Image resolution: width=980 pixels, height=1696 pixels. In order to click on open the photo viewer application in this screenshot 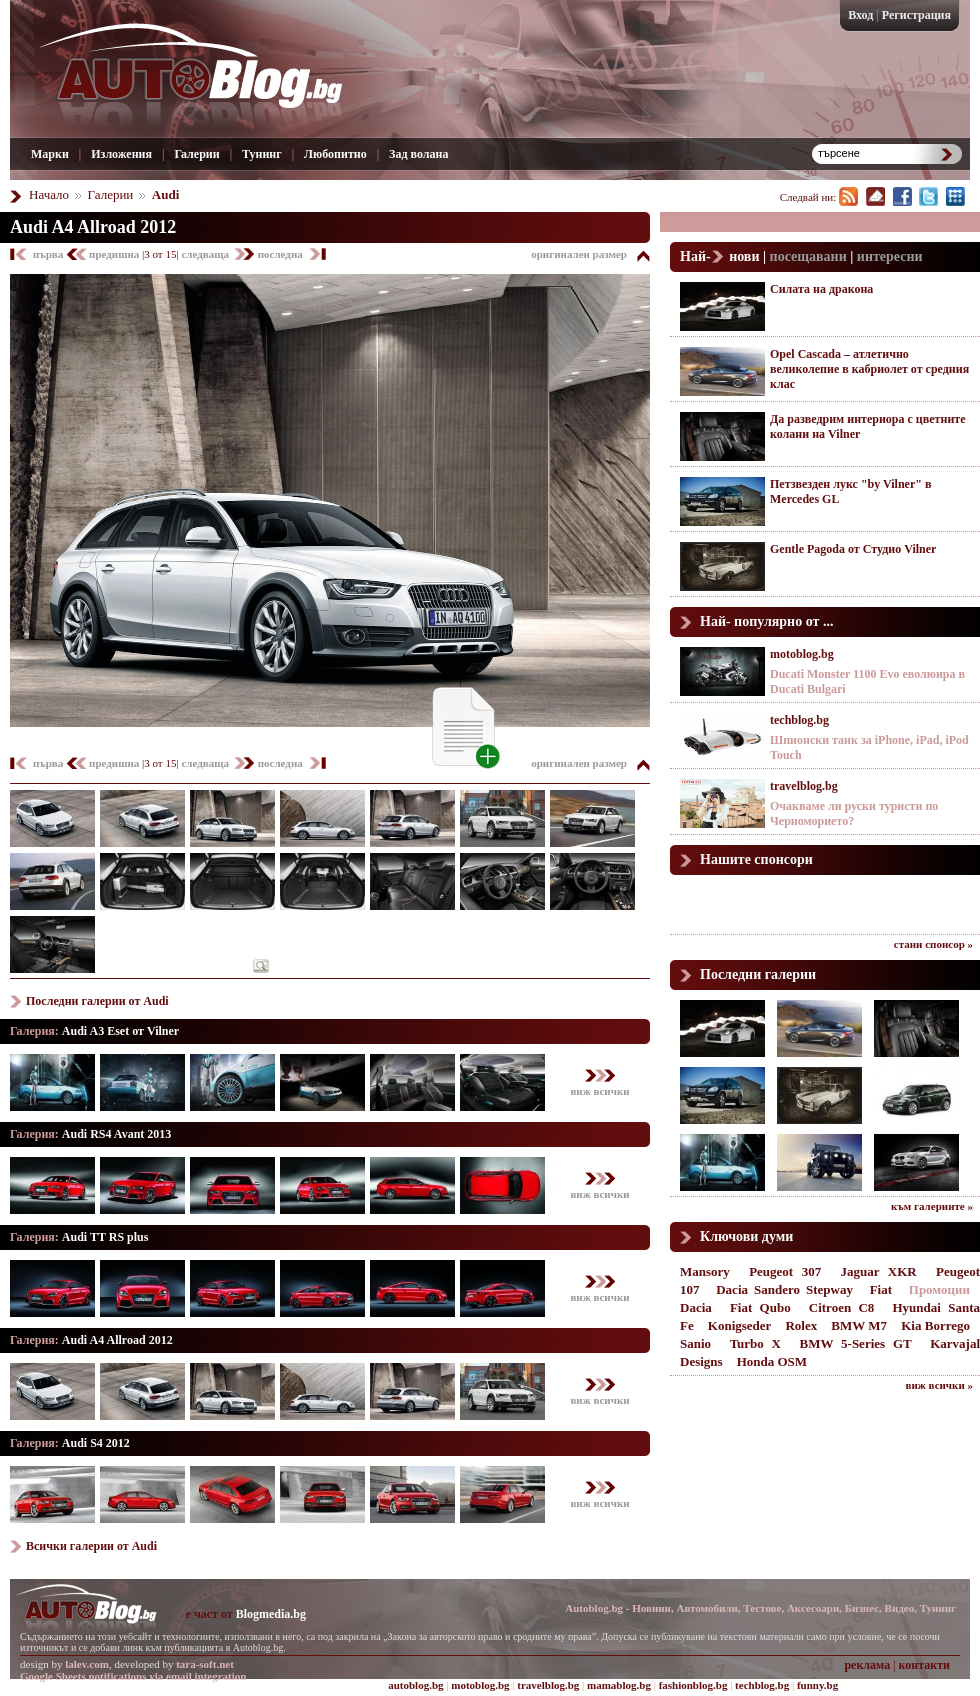, I will do `click(261, 966)`.